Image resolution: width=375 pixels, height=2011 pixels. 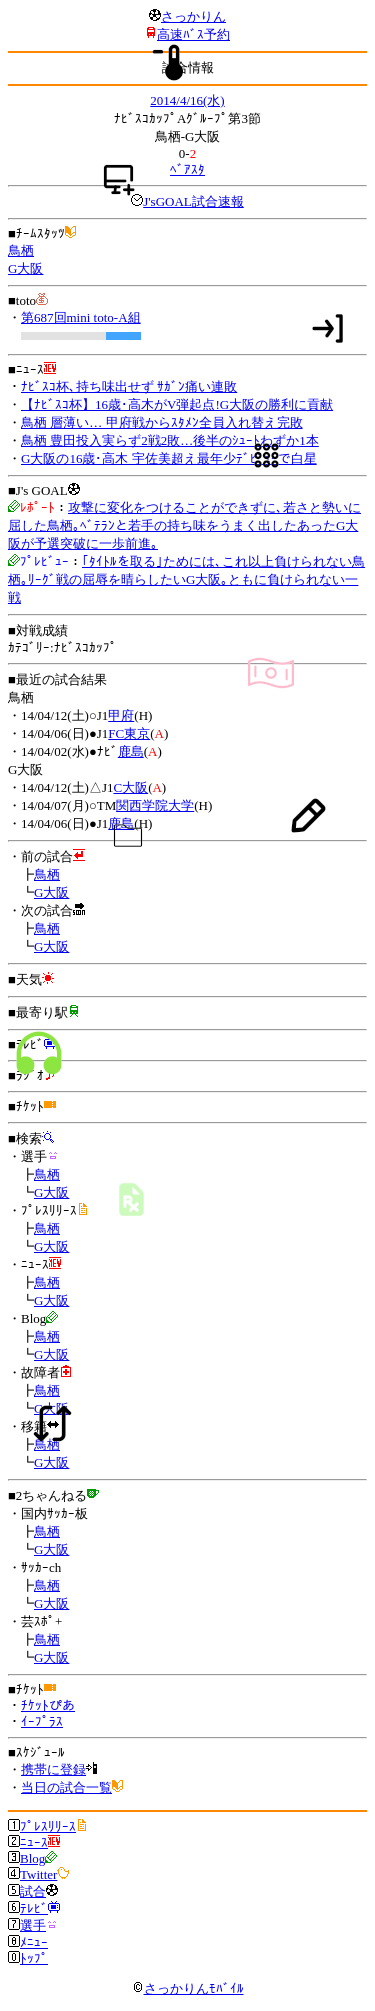 I want to click on edit content or settings, so click(x=308, y=815).